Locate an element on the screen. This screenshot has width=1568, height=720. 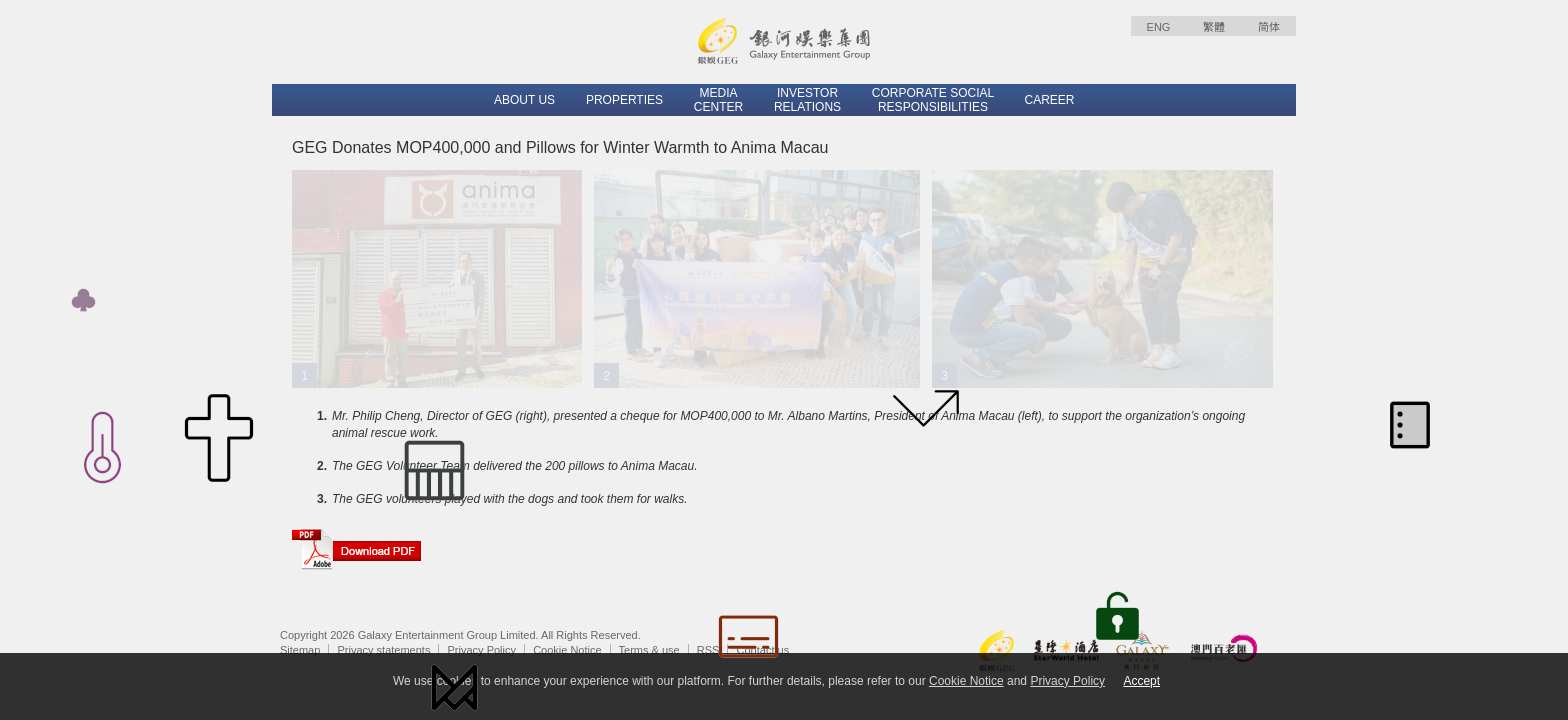
toggle bottom panel visibility is located at coordinates (434, 470).